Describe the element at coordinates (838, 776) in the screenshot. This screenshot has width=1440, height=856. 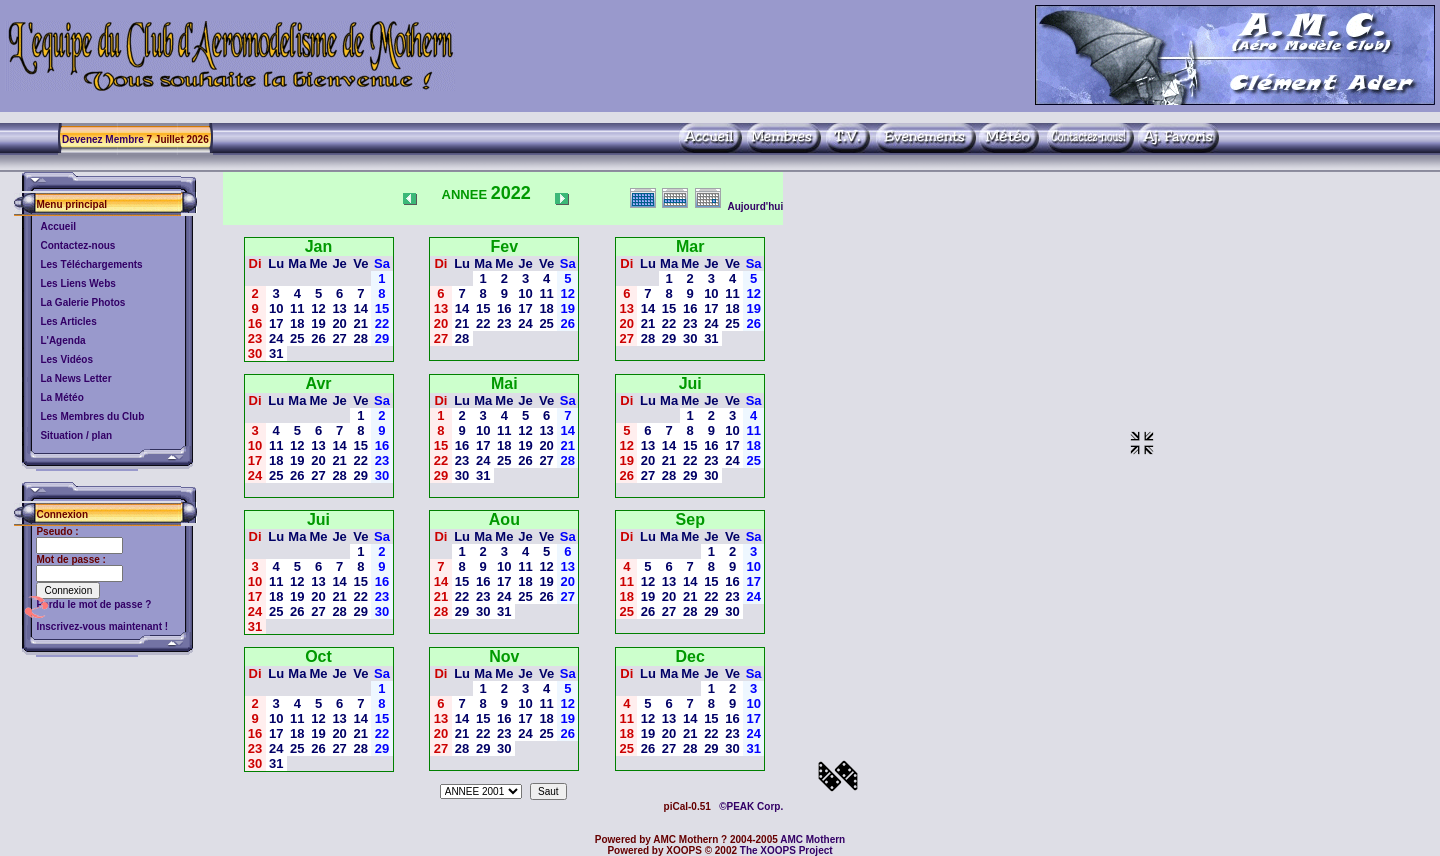
I see `access domino or tile-based games` at that location.